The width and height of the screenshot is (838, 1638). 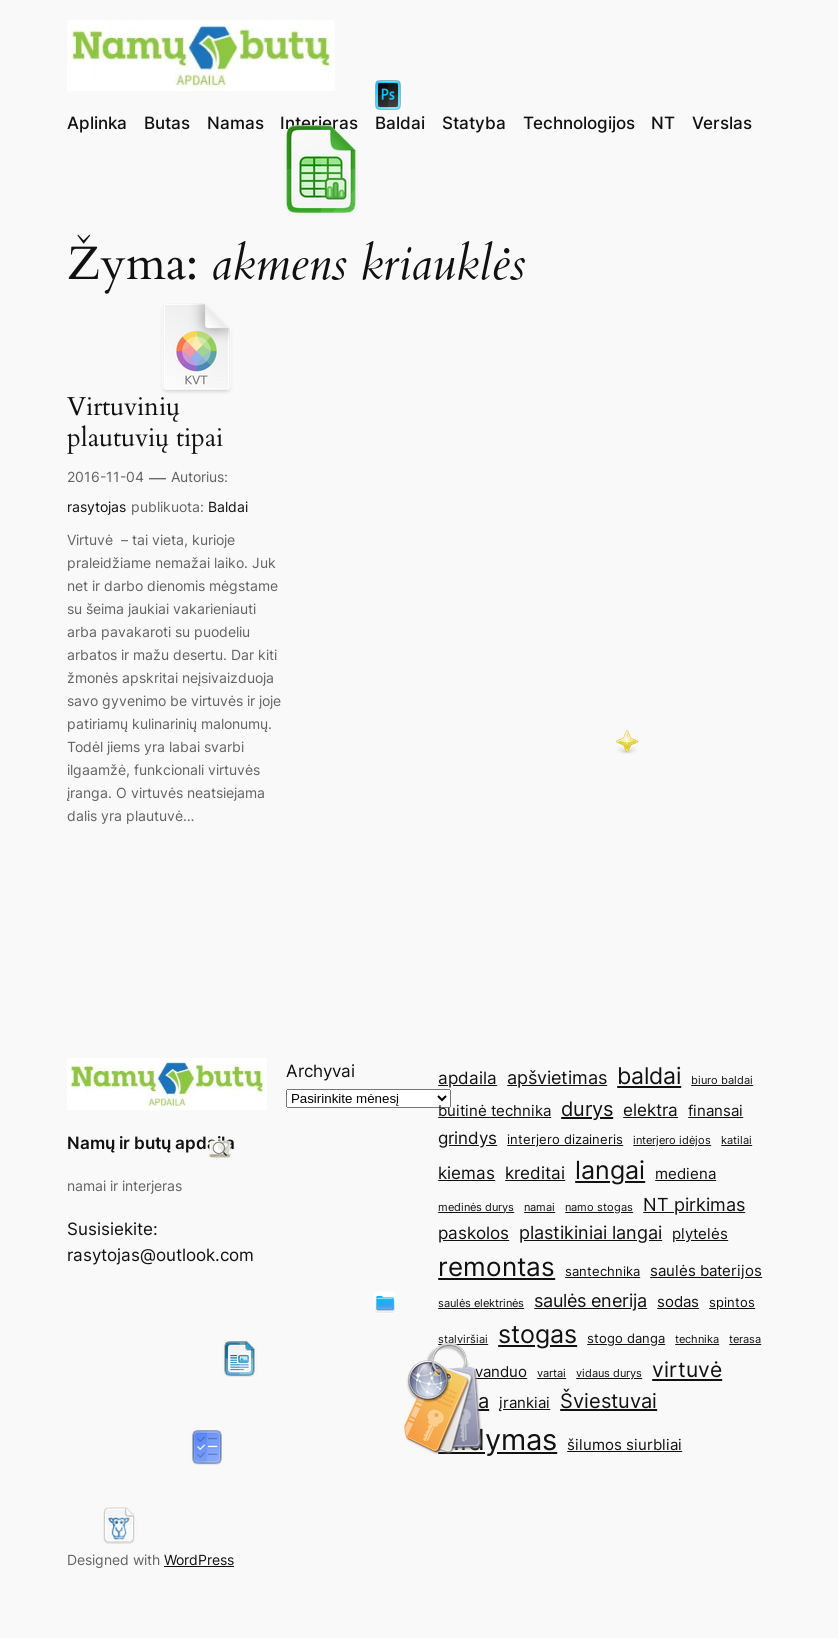 I want to click on open eye of gnome image viewer, so click(x=220, y=1149).